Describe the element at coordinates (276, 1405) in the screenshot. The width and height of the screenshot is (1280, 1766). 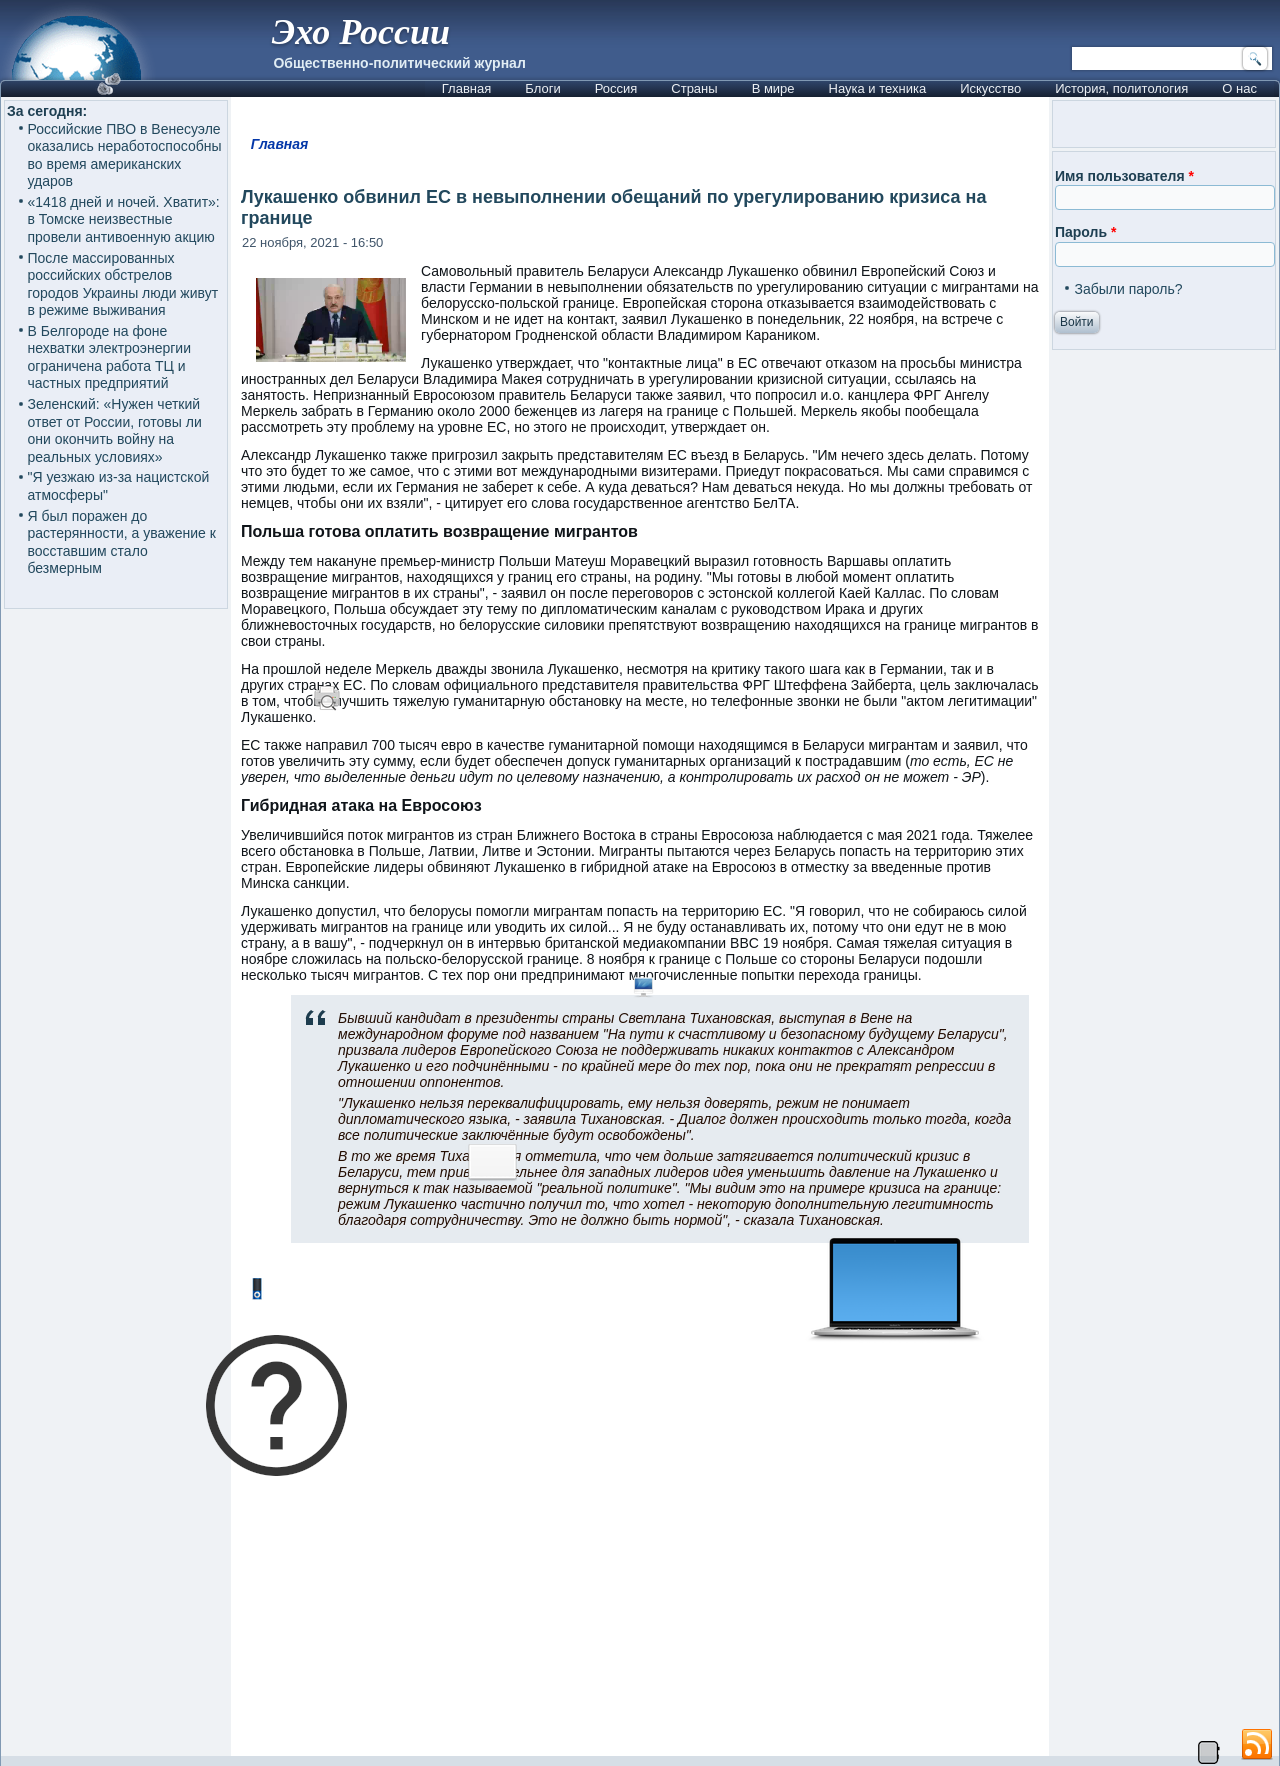
I see `access help or support documentation` at that location.